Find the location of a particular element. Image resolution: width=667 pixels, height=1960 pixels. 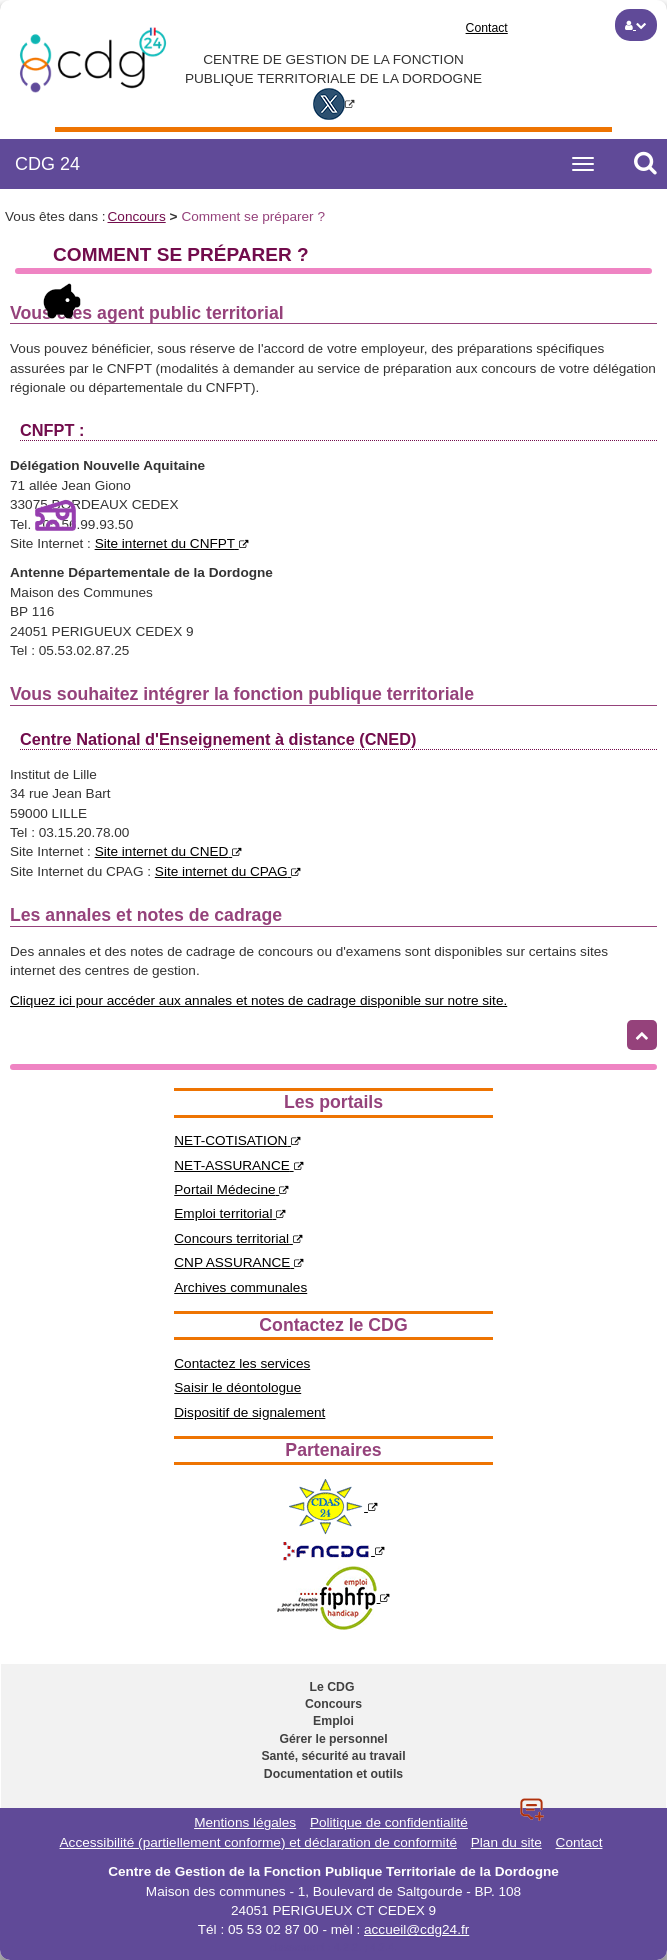

indicates dairy or cheese product category is located at coordinates (55, 517).